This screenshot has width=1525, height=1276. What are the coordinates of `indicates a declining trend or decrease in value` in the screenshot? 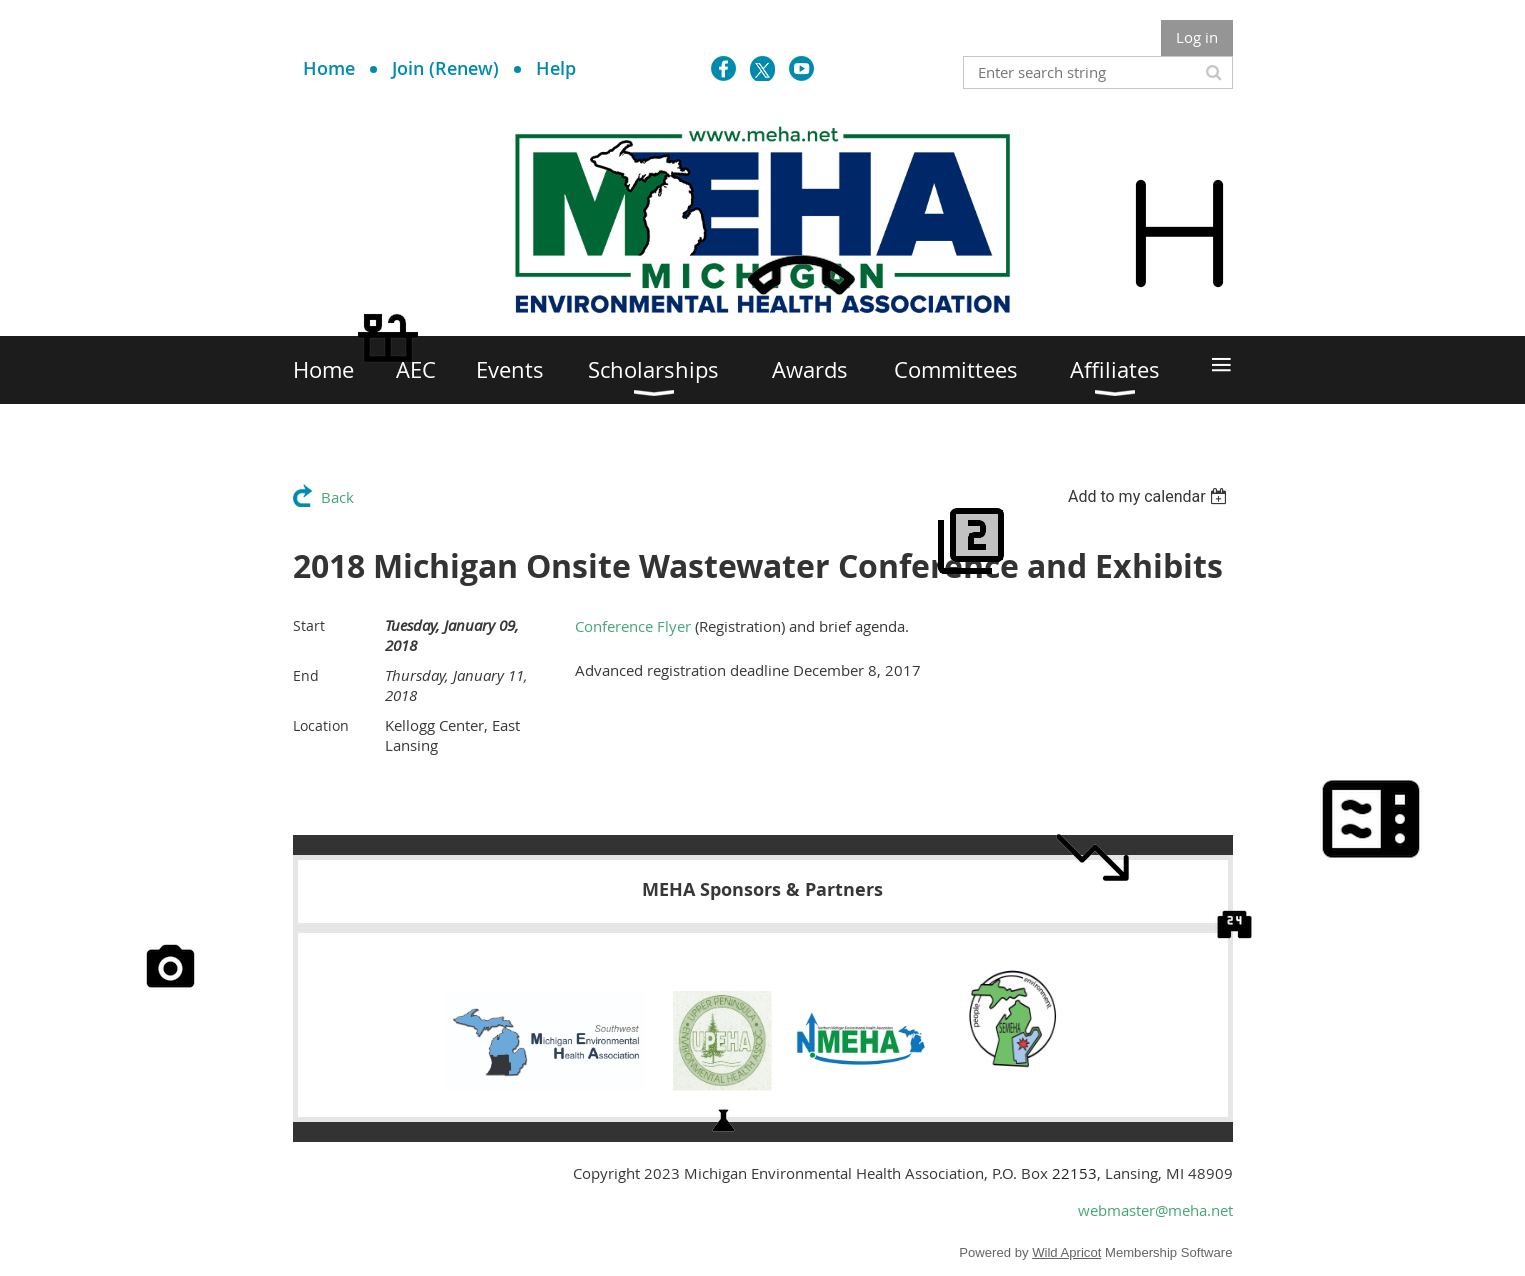 It's located at (1092, 857).